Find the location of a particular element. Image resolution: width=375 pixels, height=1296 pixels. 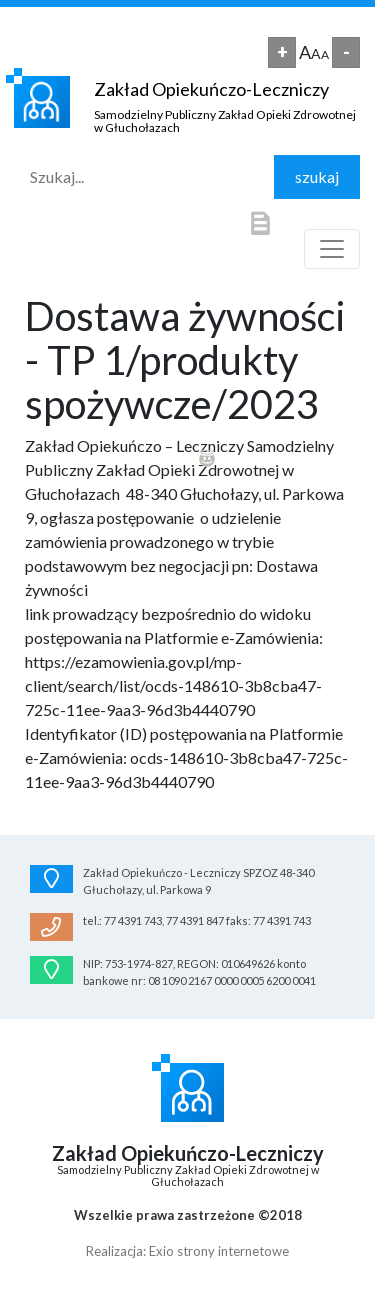

insert angel or innocent emoji in chat is located at coordinates (207, 459).